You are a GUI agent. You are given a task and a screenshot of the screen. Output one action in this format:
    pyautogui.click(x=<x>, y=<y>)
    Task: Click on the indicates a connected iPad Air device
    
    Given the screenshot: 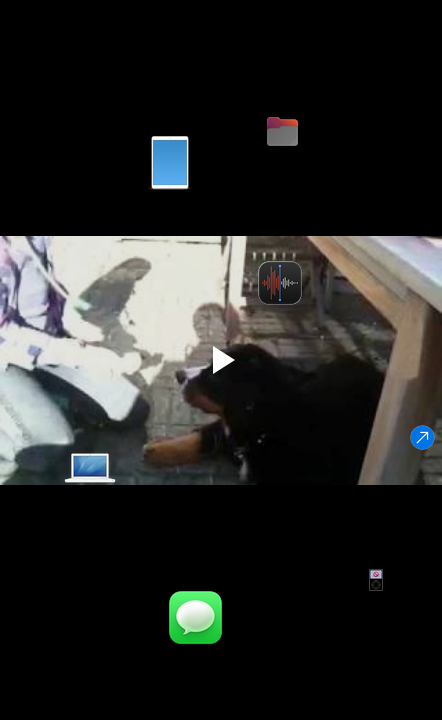 What is the action you would take?
    pyautogui.click(x=170, y=163)
    